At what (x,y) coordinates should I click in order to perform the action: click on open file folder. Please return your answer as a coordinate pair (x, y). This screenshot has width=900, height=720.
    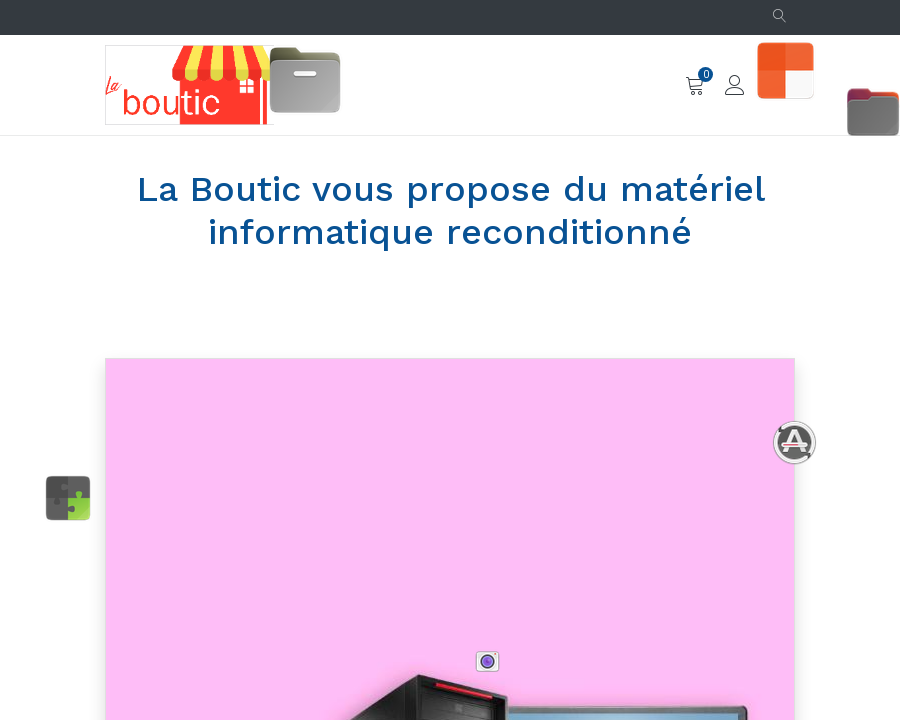
    Looking at the image, I should click on (873, 112).